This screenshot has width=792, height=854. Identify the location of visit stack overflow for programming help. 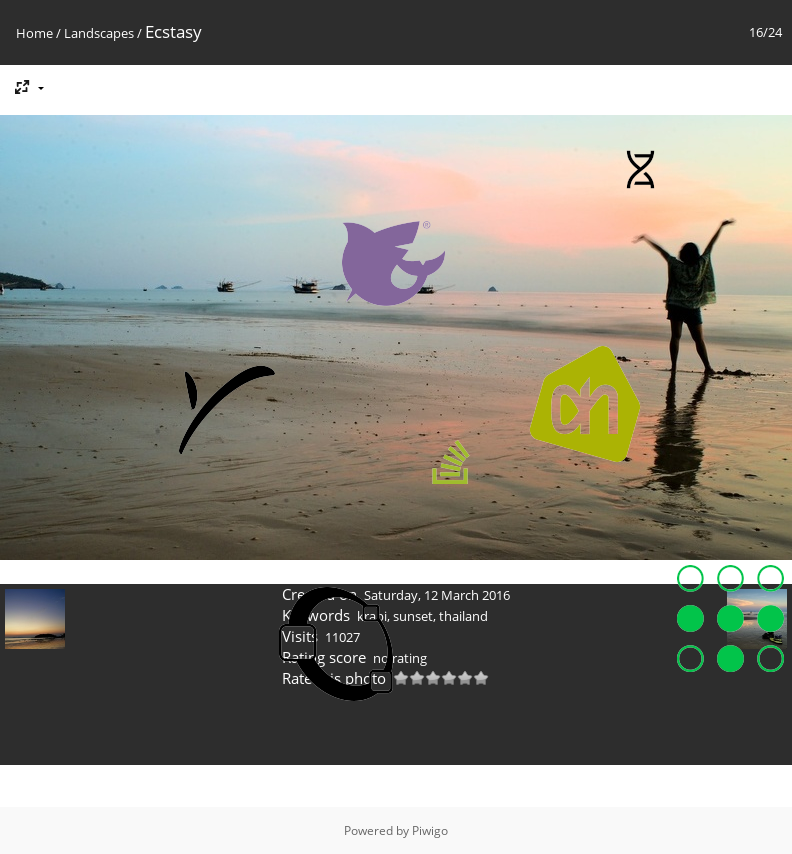
(451, 462).